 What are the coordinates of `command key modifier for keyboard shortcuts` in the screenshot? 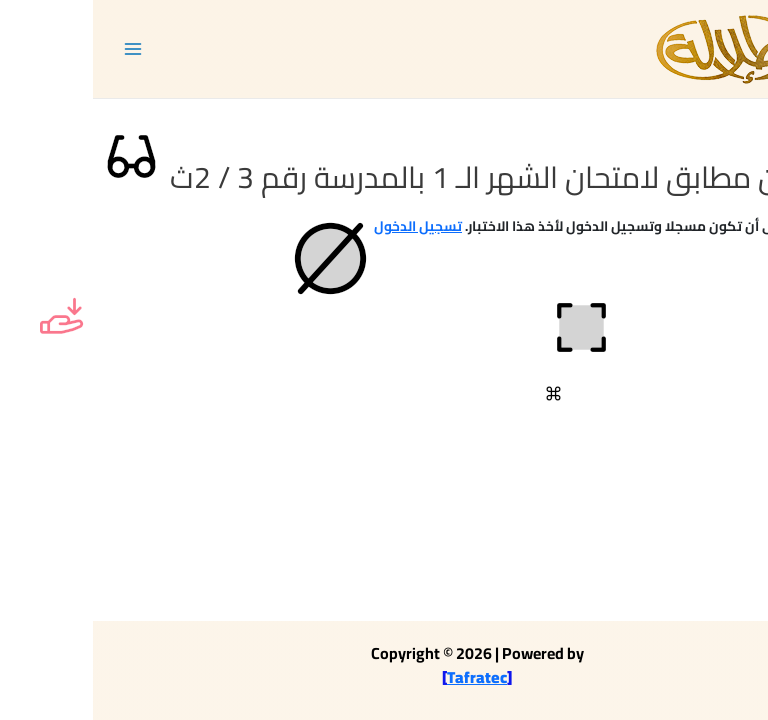 It's located at (553, 393).